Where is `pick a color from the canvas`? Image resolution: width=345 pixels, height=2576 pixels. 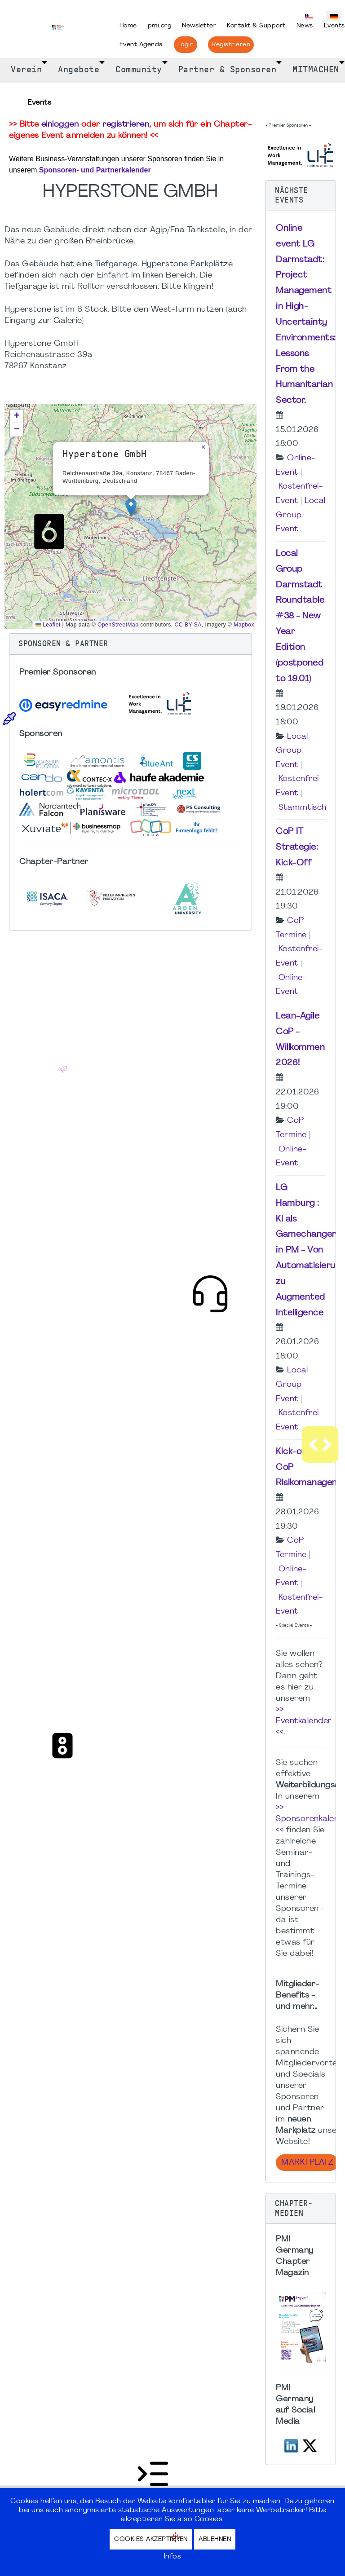 pick a color from the canvas is located at coordinates (9, 719).